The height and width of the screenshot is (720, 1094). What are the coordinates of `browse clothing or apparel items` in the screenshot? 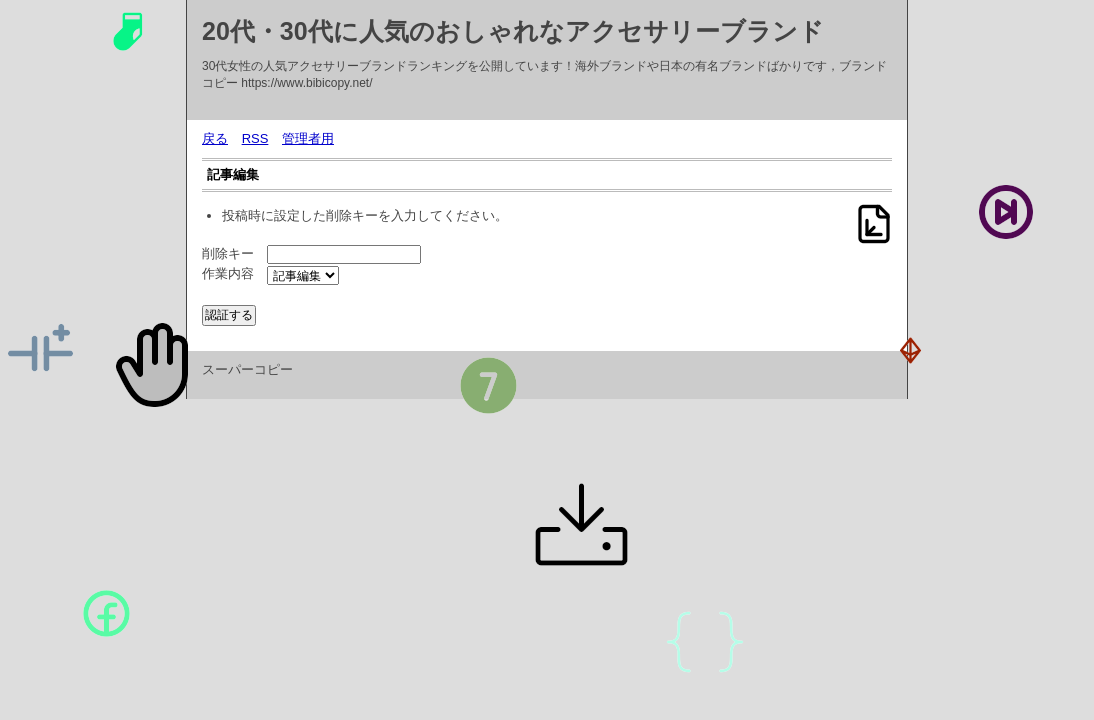 It's located at (129, 31).